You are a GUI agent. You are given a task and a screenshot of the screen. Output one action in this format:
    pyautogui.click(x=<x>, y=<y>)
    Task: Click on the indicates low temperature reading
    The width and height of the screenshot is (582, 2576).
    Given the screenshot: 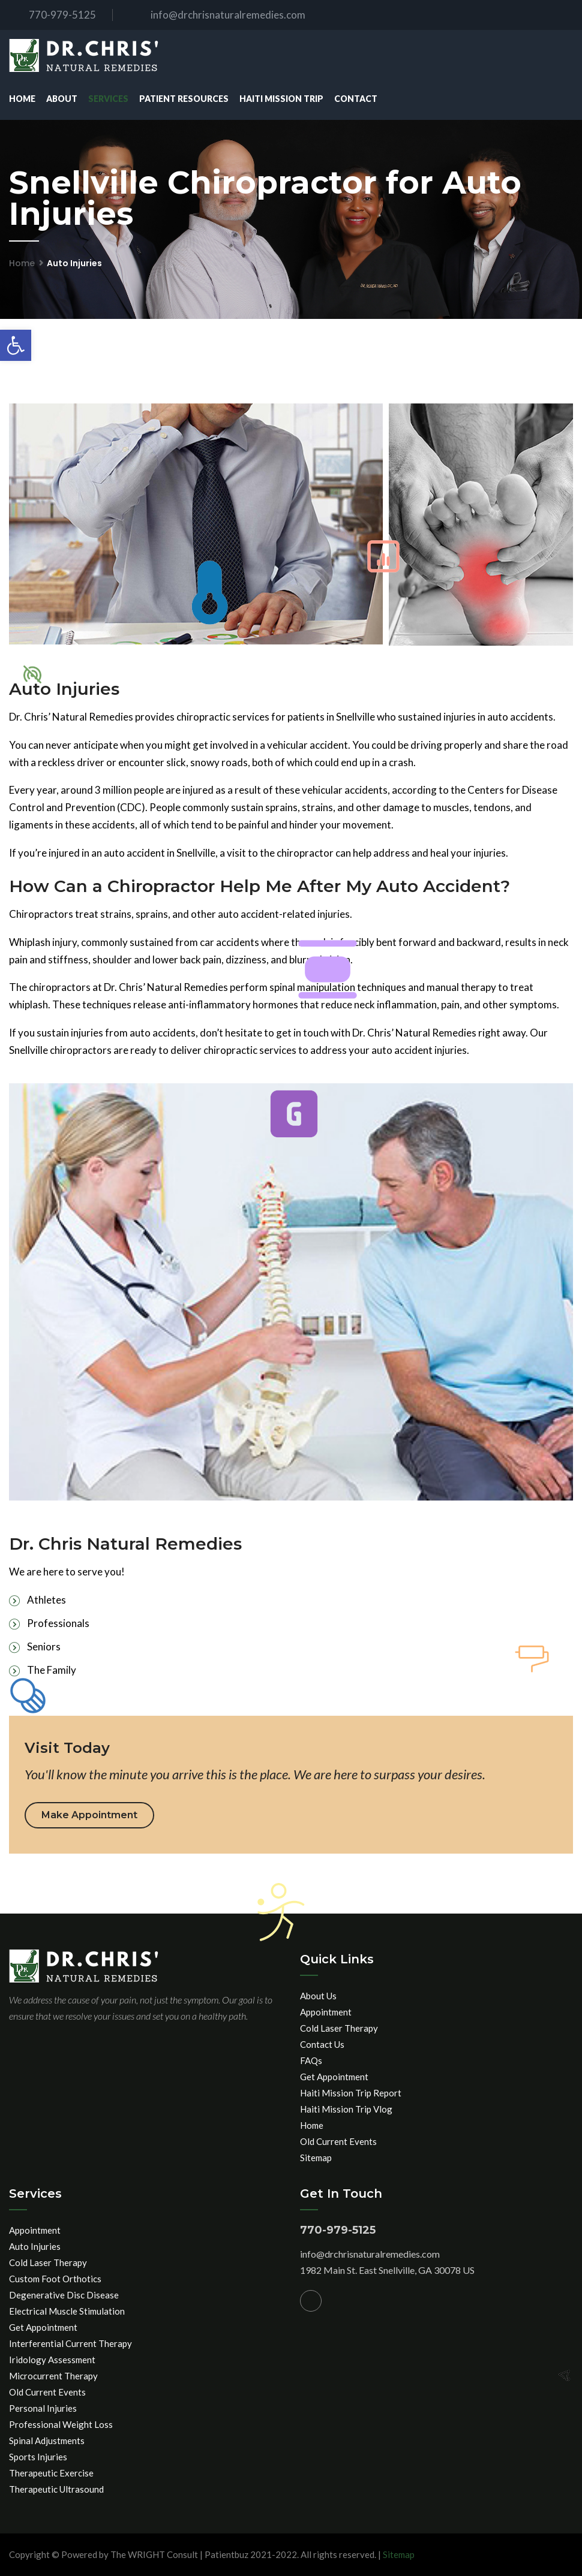 What is the action you would take?
    pyautogui.click(x=209, y=592)
    